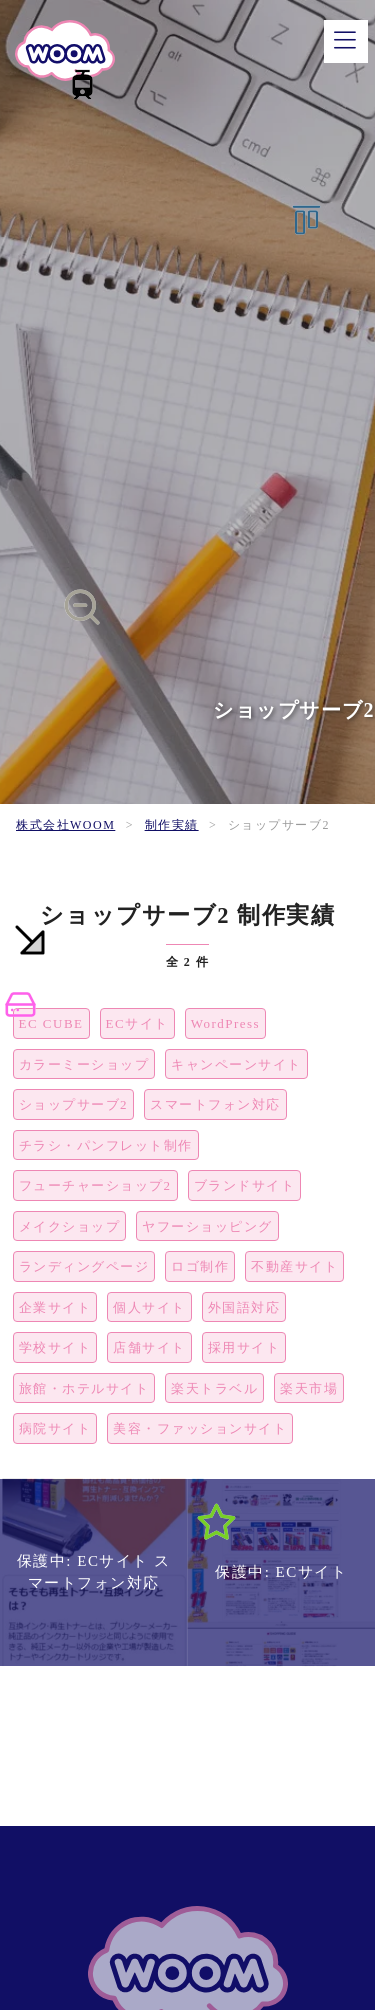 This screenshot has width=375, height=2010. Describe the element at coordinates (20, 1004) in the screenshot. I see `access local storage or hard drive` at that location.